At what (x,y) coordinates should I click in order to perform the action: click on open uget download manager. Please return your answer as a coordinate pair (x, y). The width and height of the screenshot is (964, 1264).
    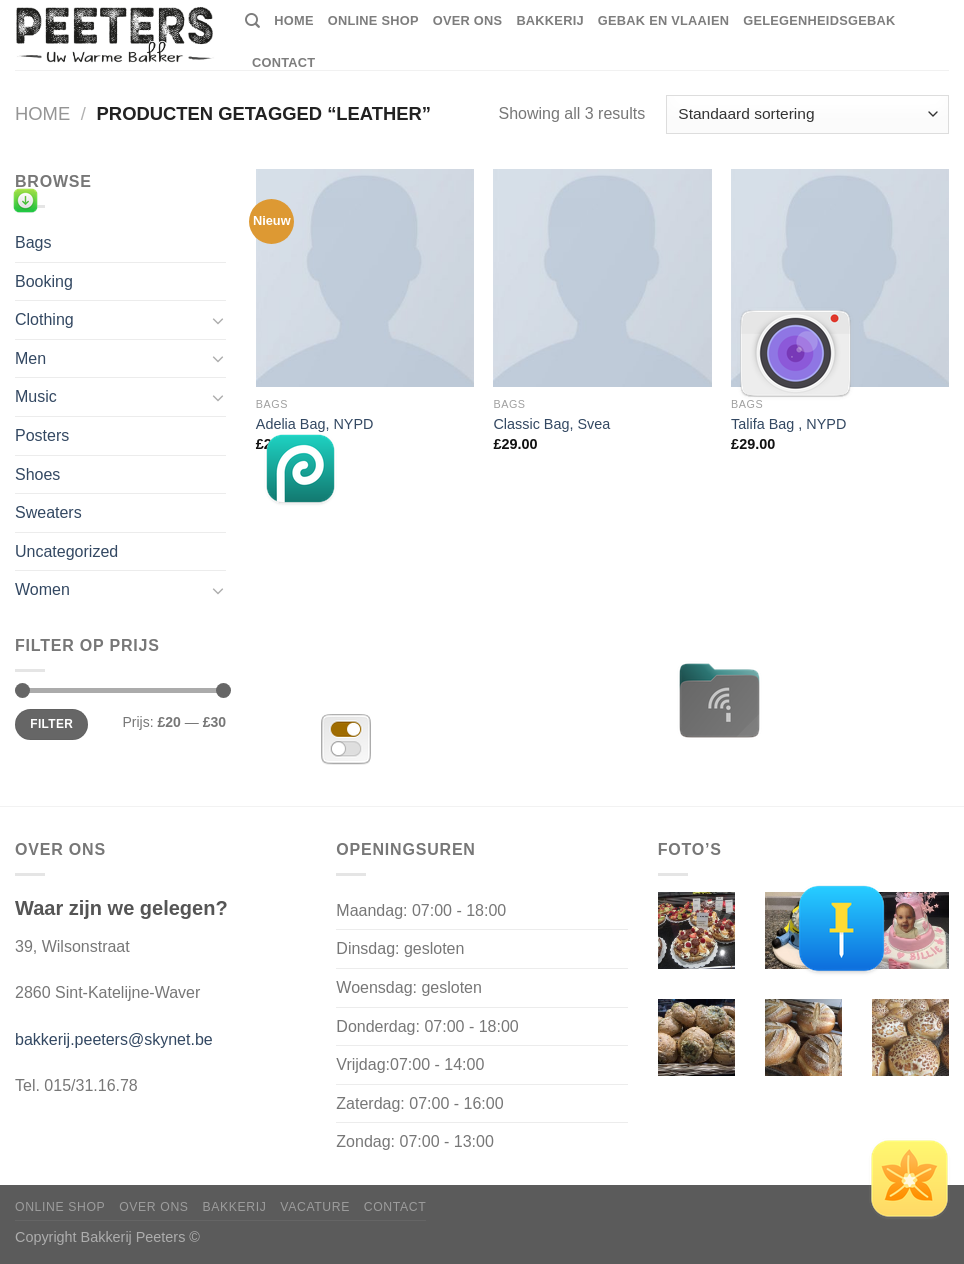
    Looking at the image, I should click on (25, 200).